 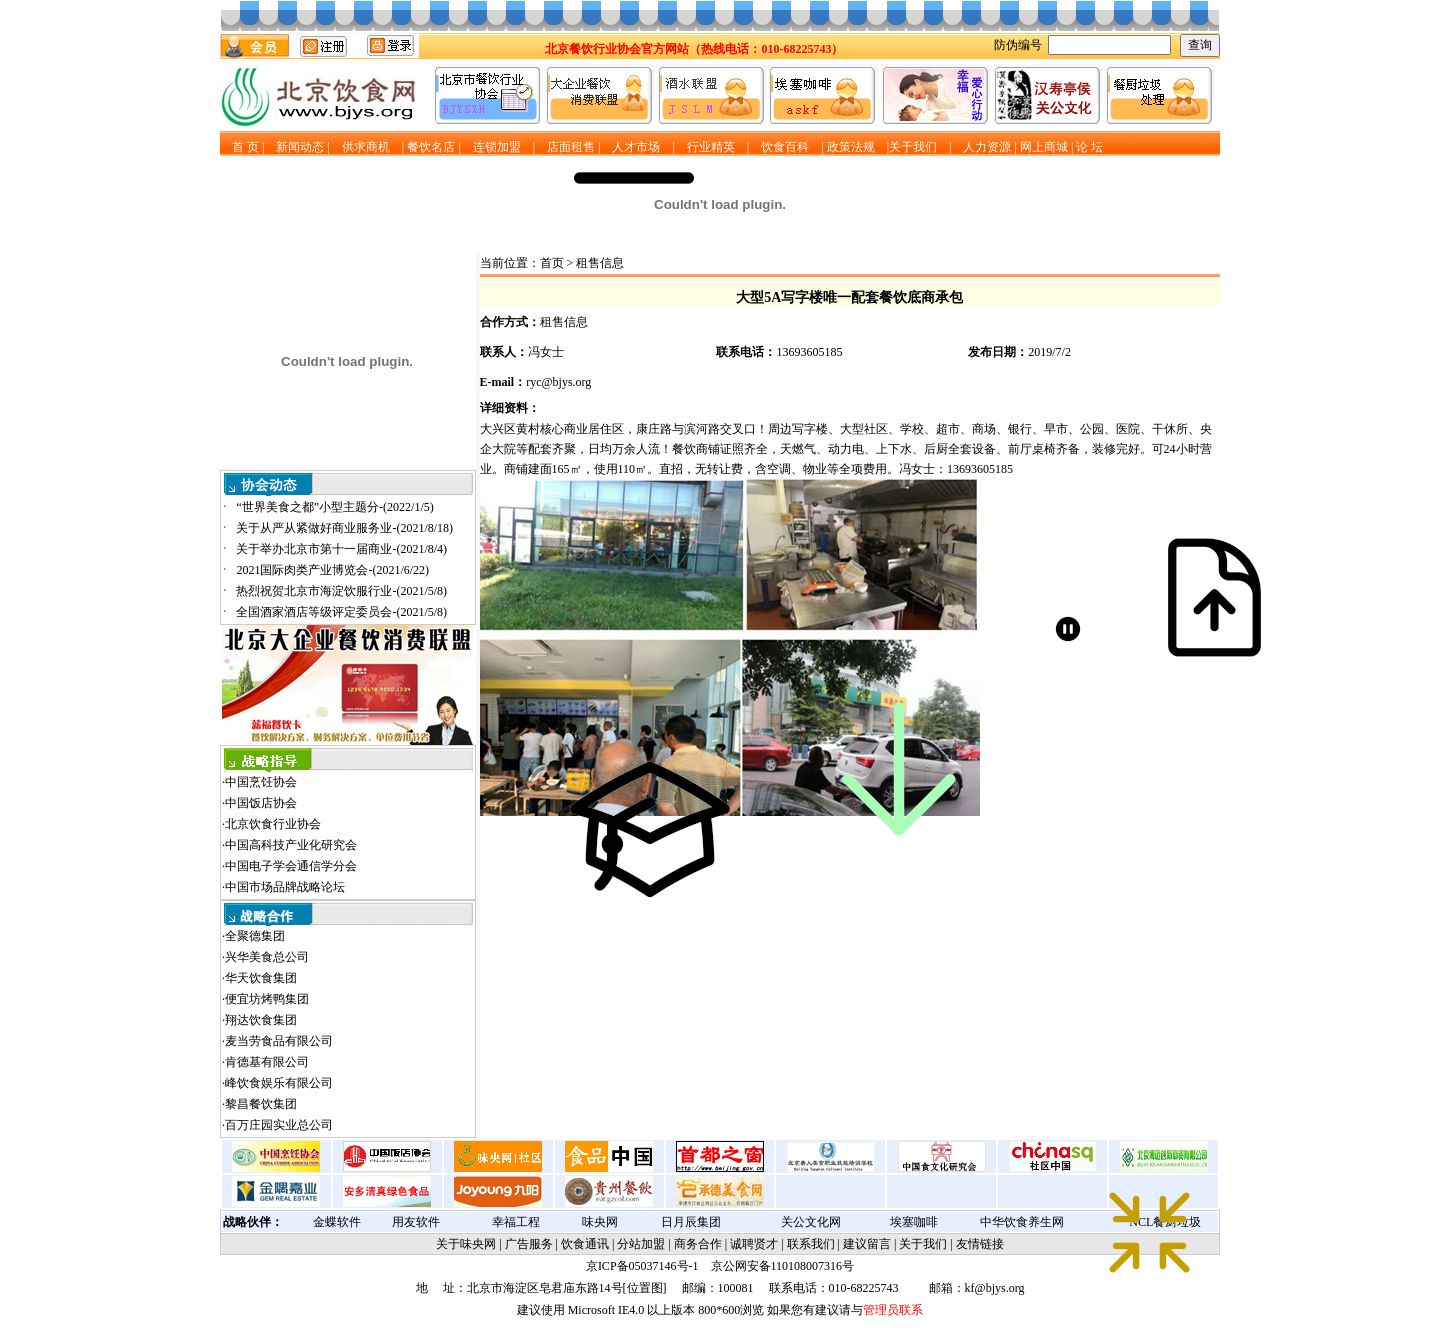 What do you see at coordinates (650, 828) in the screenshot?
I see `access education or learning features` at bounding box center [650, 828].